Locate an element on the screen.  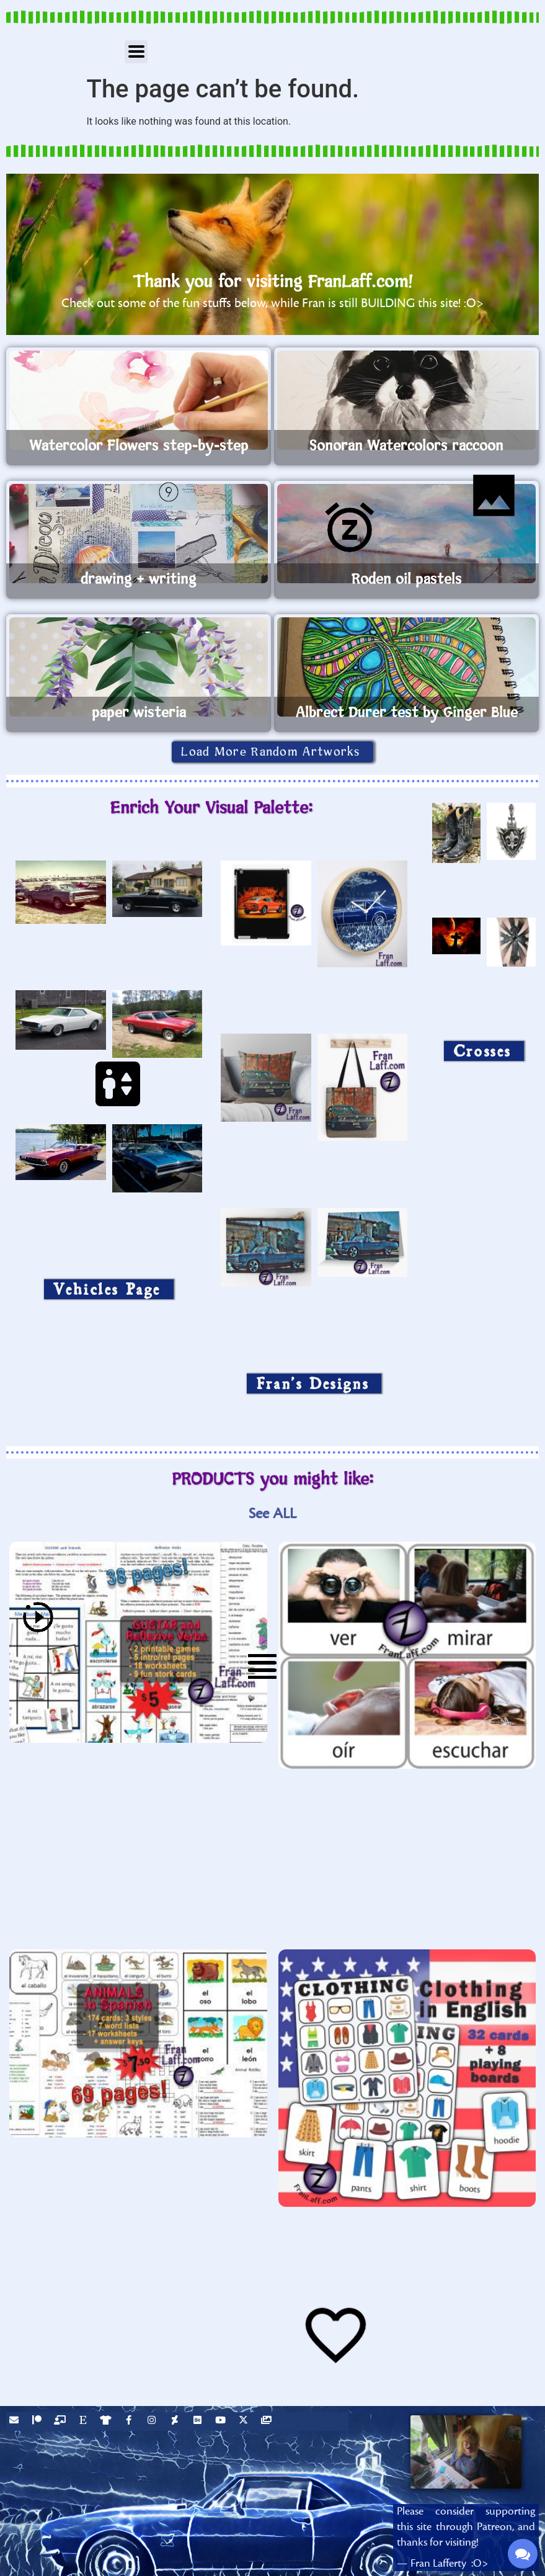
add item to favorites is located at coordinates (335, 2335).